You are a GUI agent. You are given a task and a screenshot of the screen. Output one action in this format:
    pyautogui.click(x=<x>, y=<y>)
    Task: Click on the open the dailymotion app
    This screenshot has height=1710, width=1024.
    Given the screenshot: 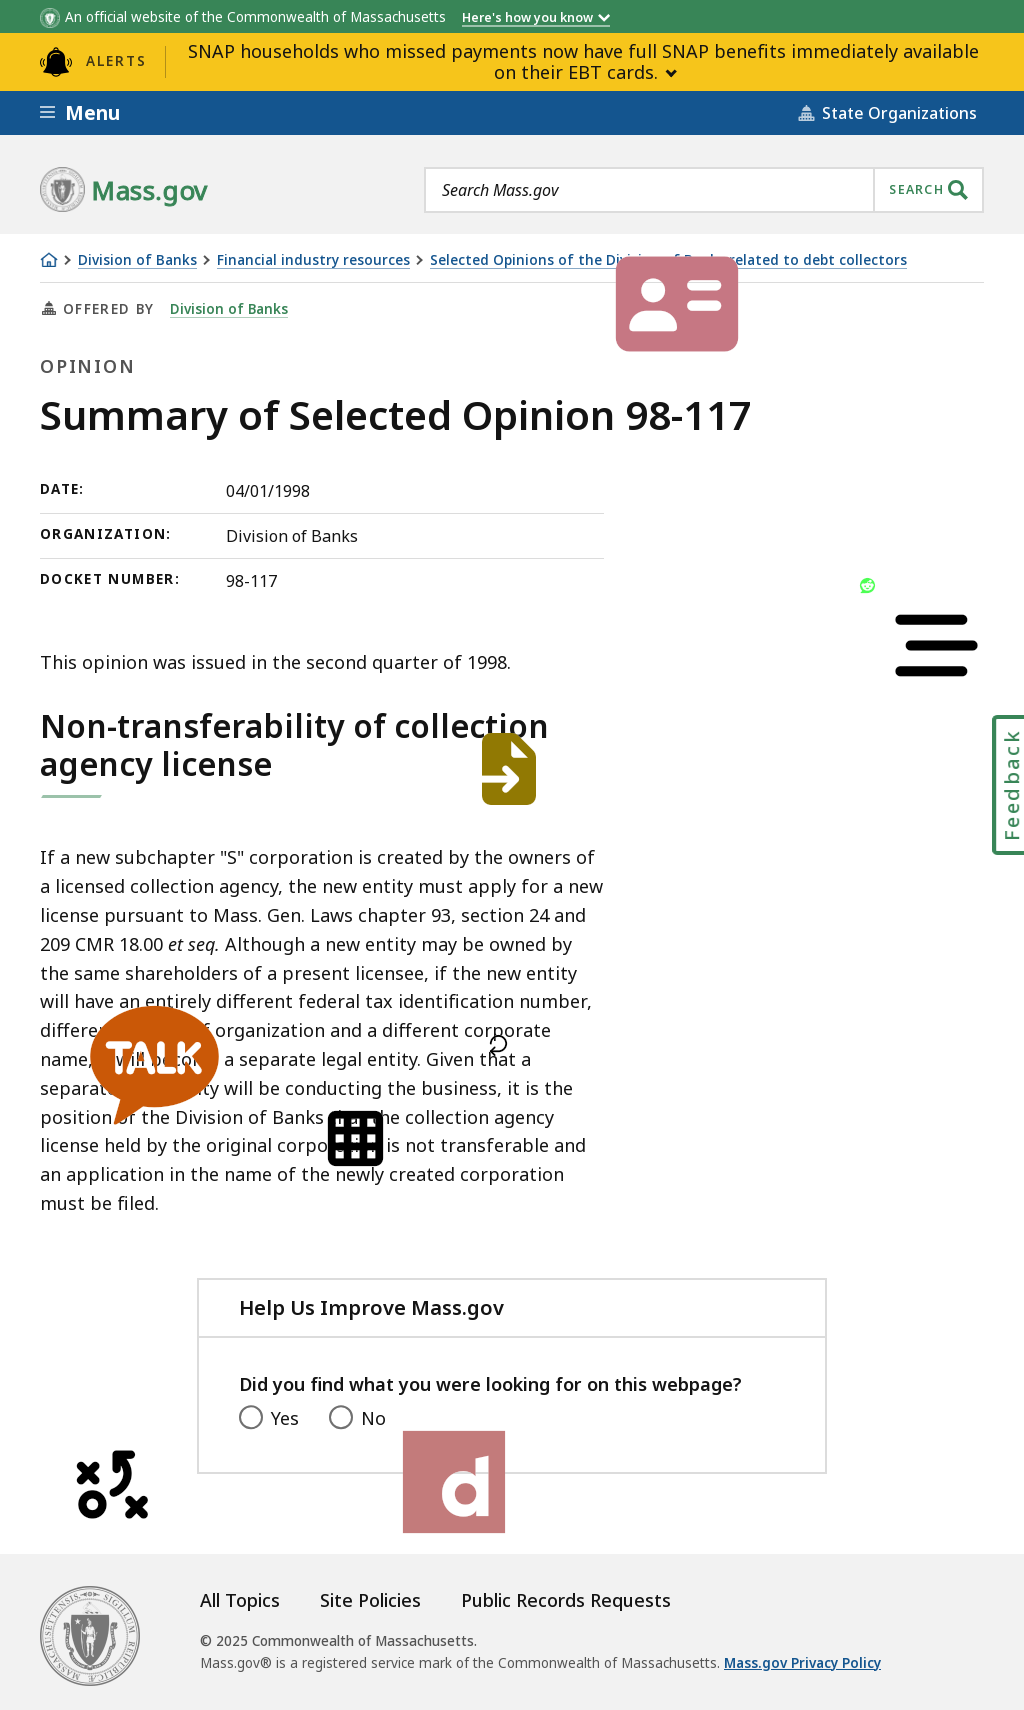 What is the action you would take?
    pyautogui.click(x=454, y=1482)
    